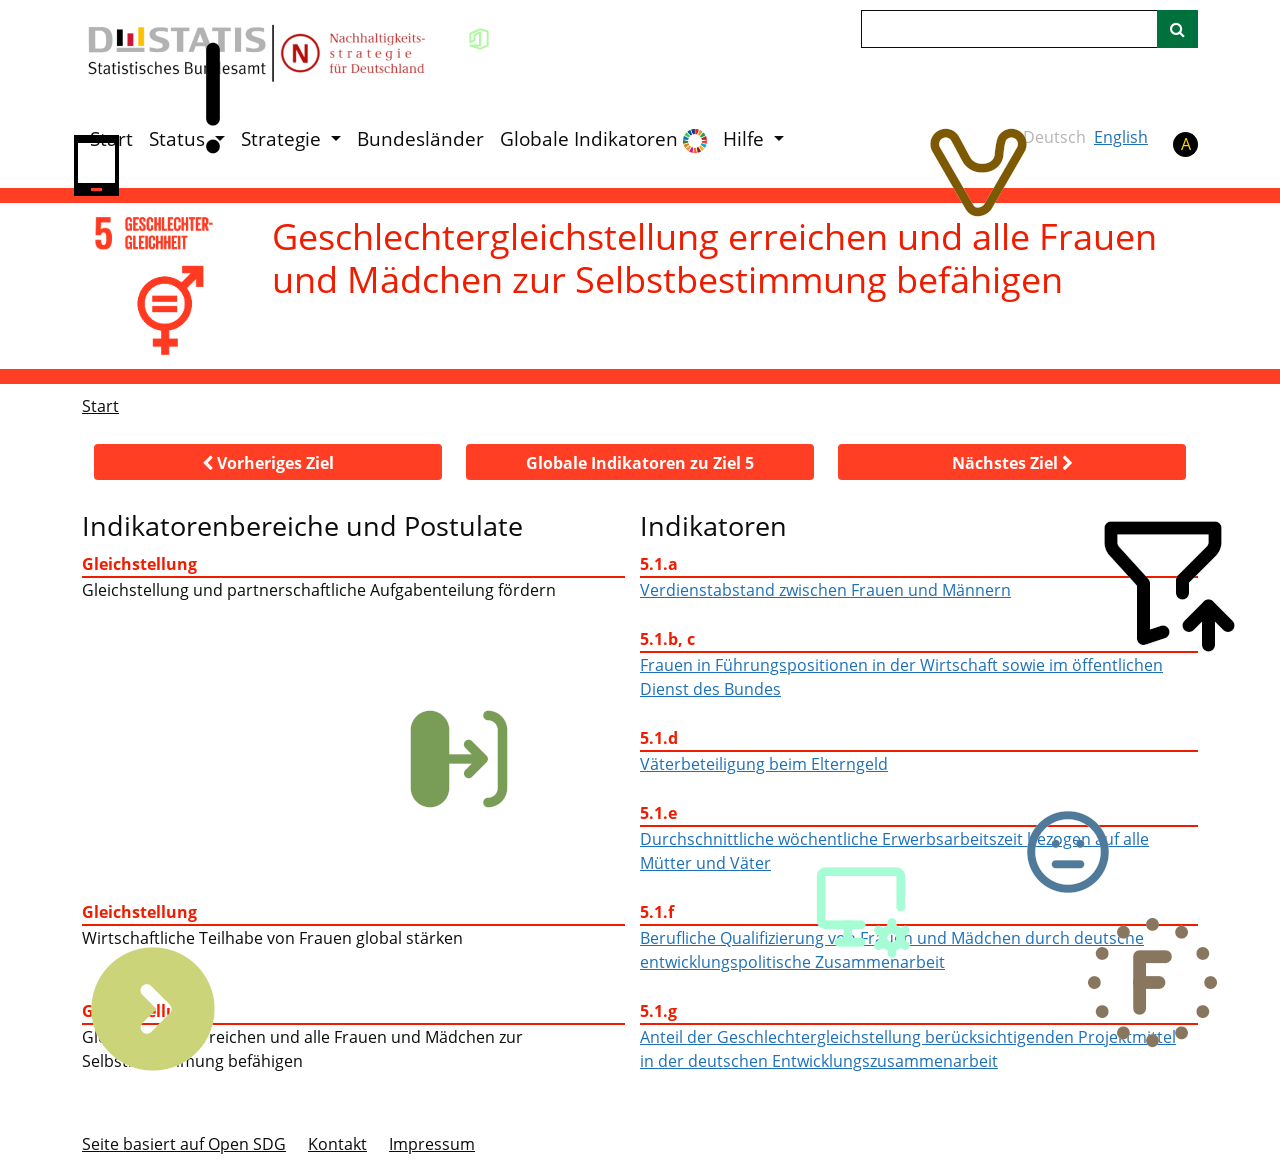 Image resolution: width=1280 pixels, height=1175 pixels. I want to click on switch to tablet view or layout, so click(96, 165).